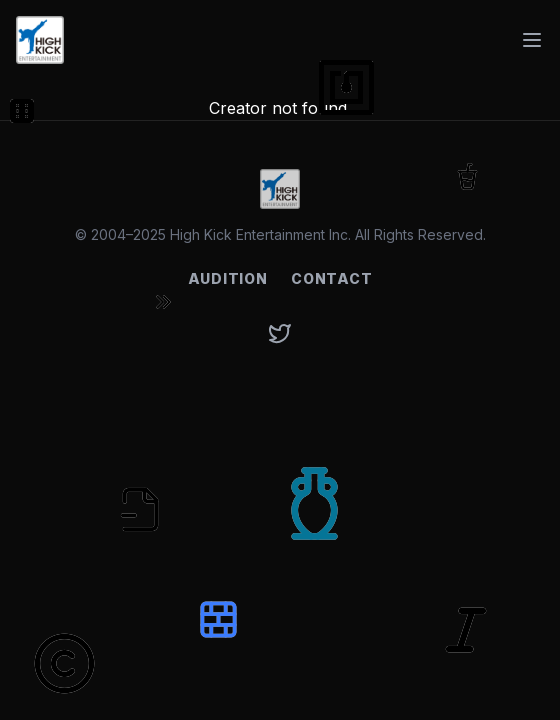 This screenshot has height=720, width=560. What do you see at coordinates (22, 111) in the screenshot?
I see `randomize or shuffle content` at bounding box center [22, 111].